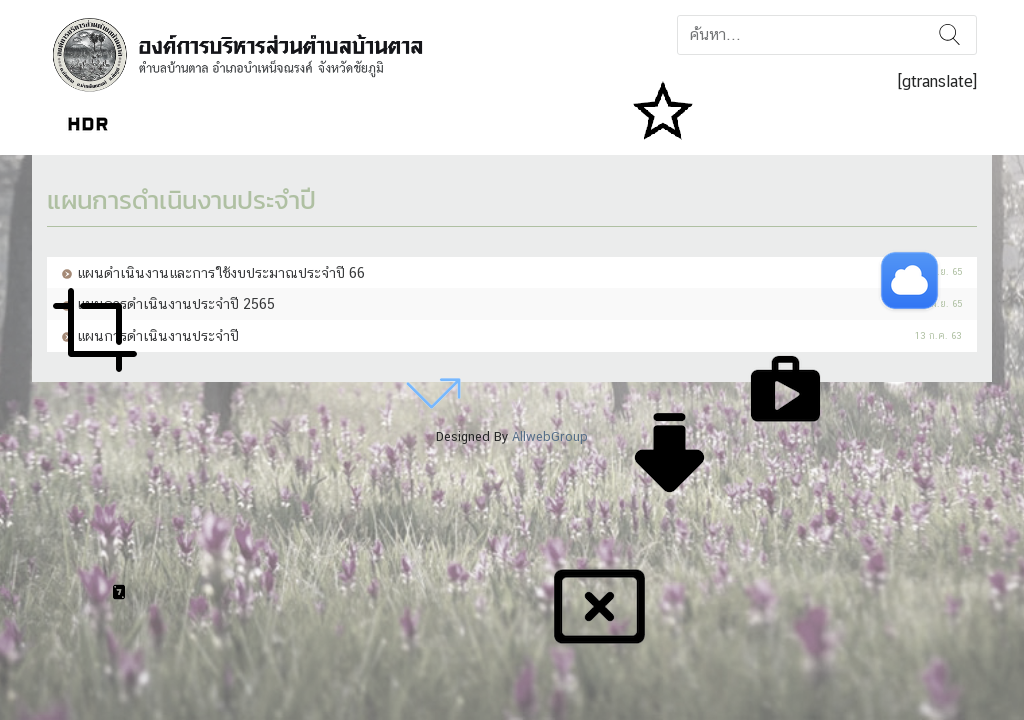  What do you see at coordinates (119, 592) in the screenshot?
I see `playing card with value 7` at bounding box center [119, 592].